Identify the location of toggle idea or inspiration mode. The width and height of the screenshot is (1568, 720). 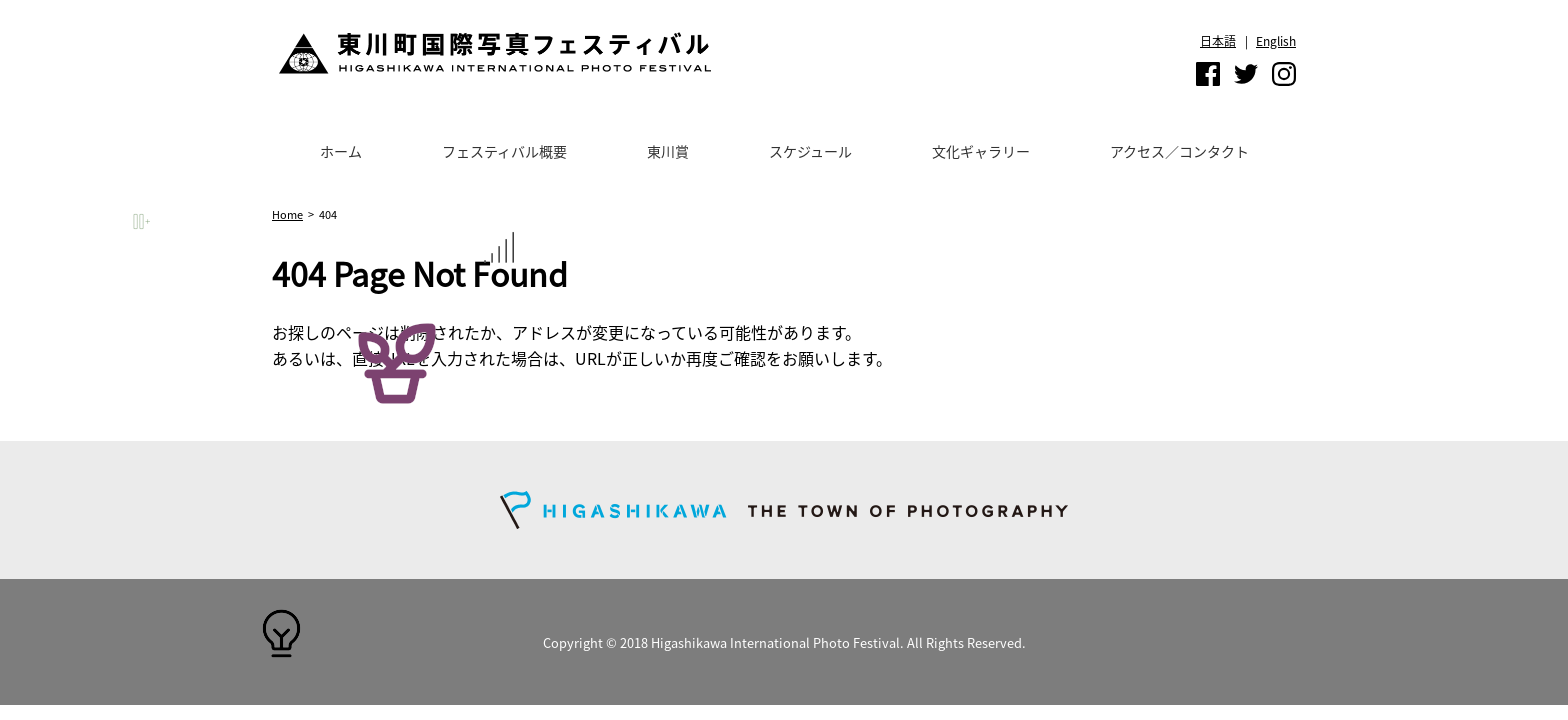
(281, 633).